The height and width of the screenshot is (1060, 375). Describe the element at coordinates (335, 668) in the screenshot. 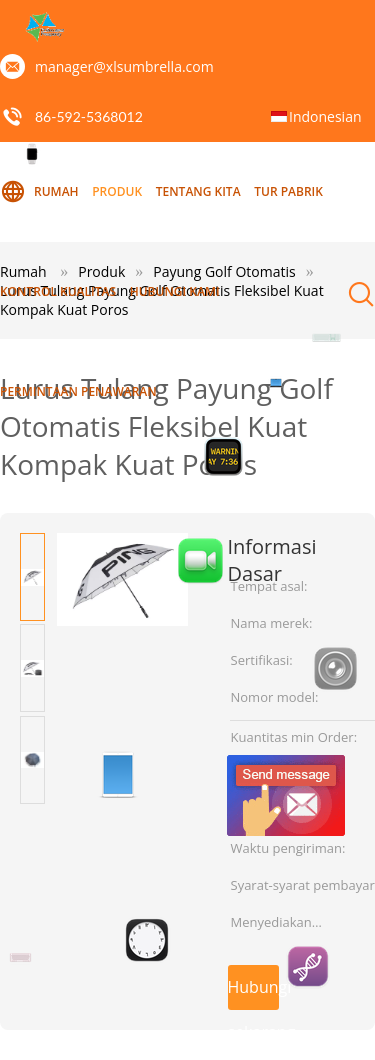

I see `open the camera app` at that location.